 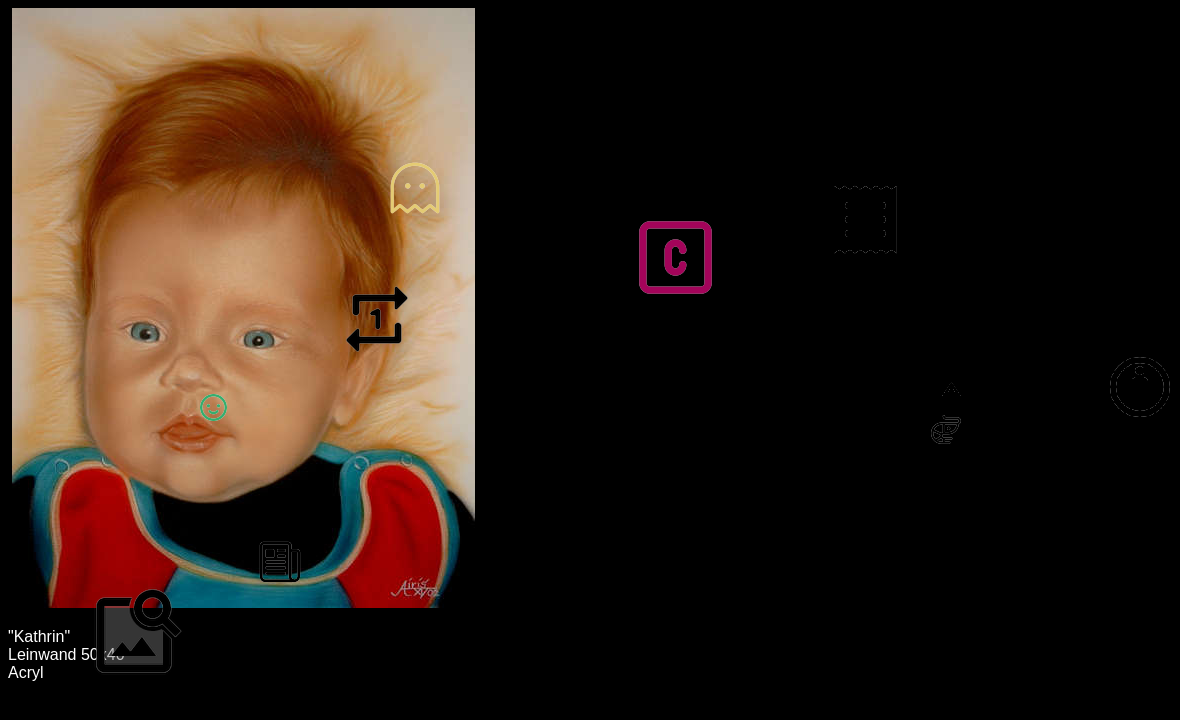 What do you see at coordinates (675, 257) in the screenshot?
I see `indicates a "C" grade or rating` at bounding box center [675, 257].